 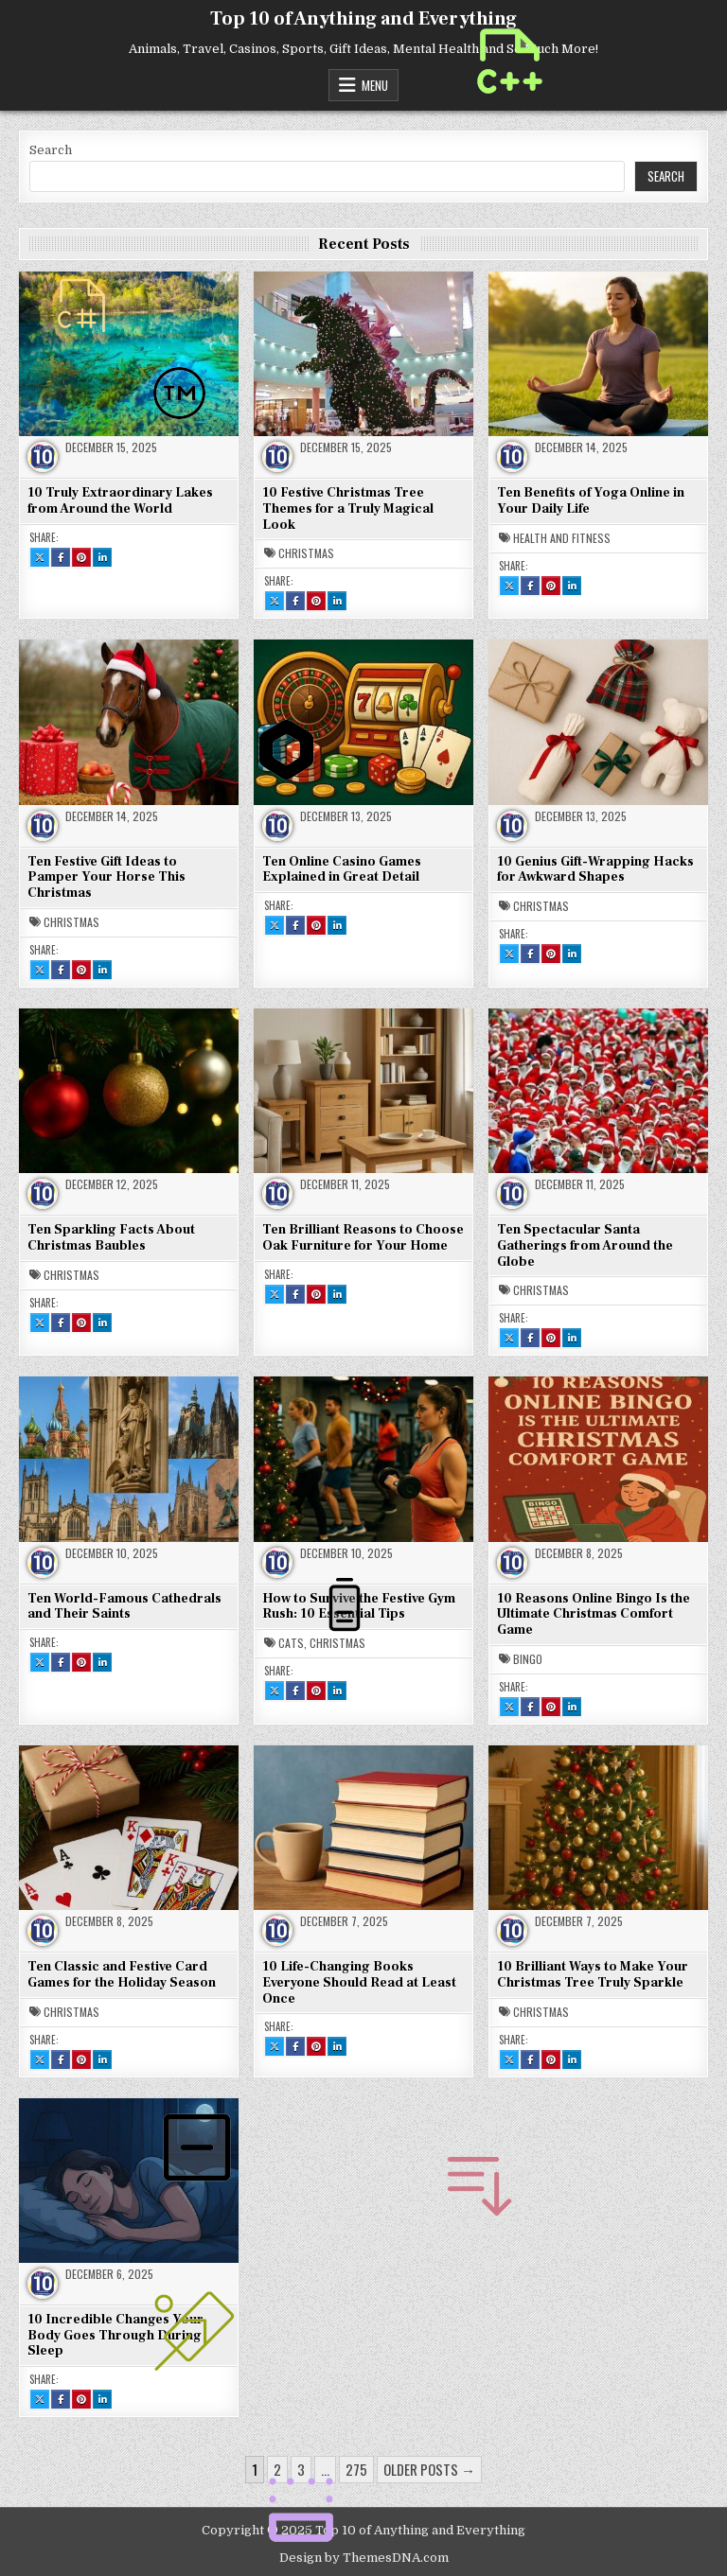 I want to click on indicates trademarked content or branding, so click(x=179, y=393).